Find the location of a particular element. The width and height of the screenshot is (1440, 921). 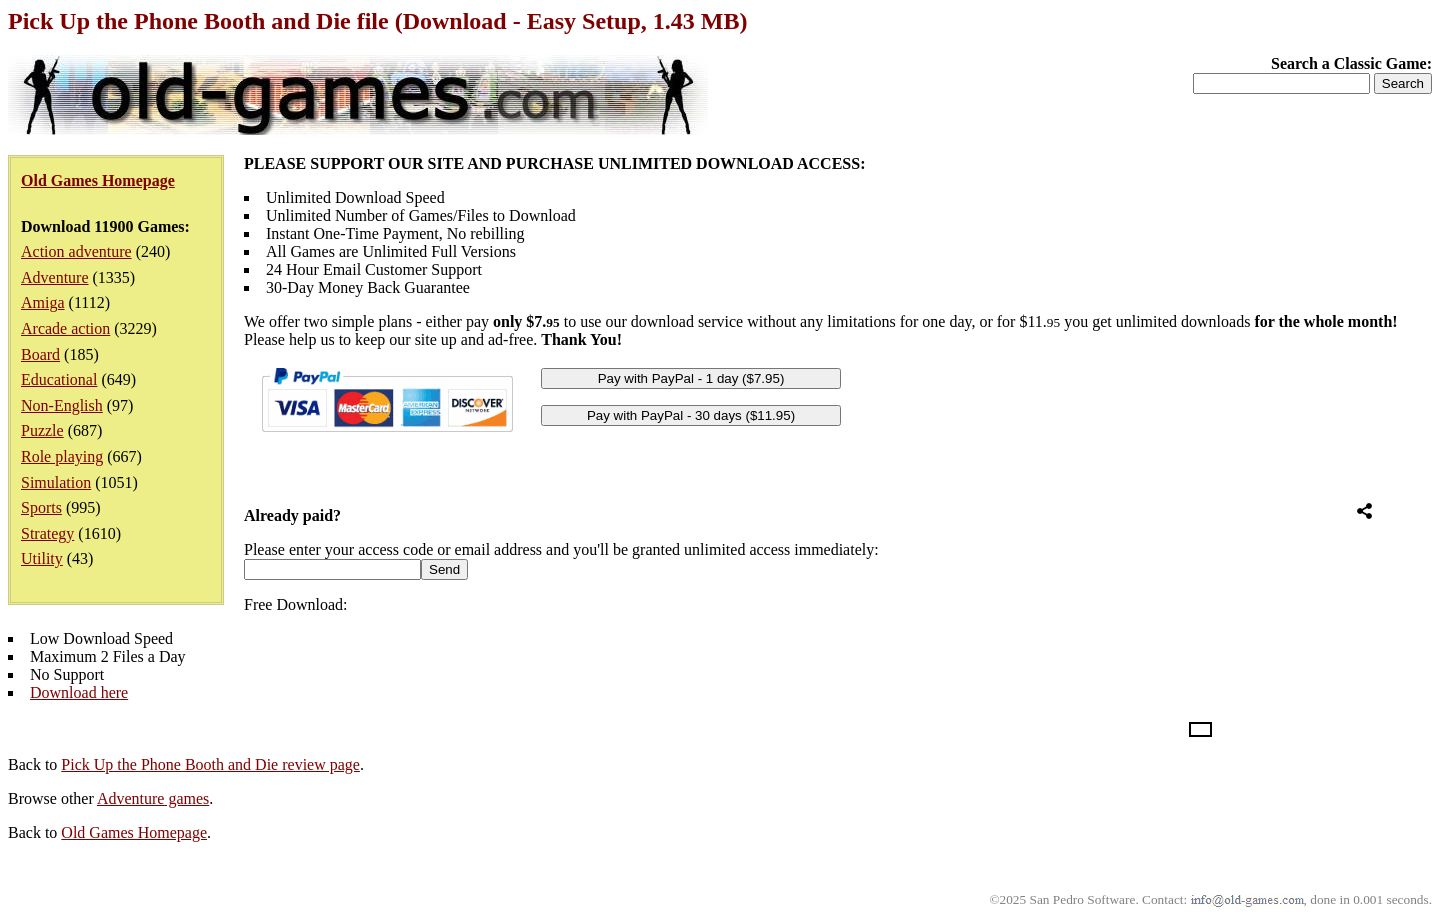

share content with others is located at coordinates (1365, 511).